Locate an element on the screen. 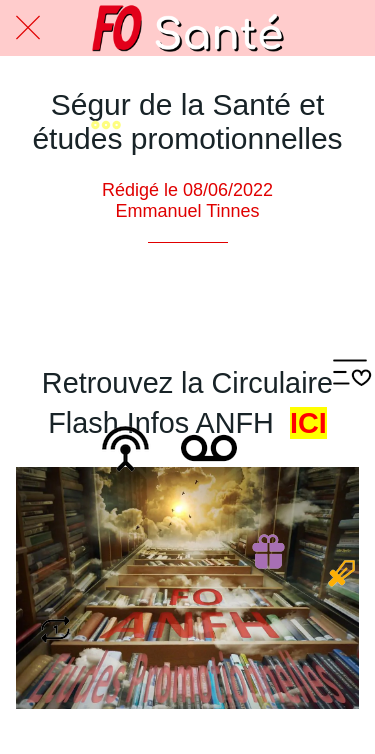 The height and width of the screenshot is (754, 375). open more options menu is located at coordinates (106, 125).